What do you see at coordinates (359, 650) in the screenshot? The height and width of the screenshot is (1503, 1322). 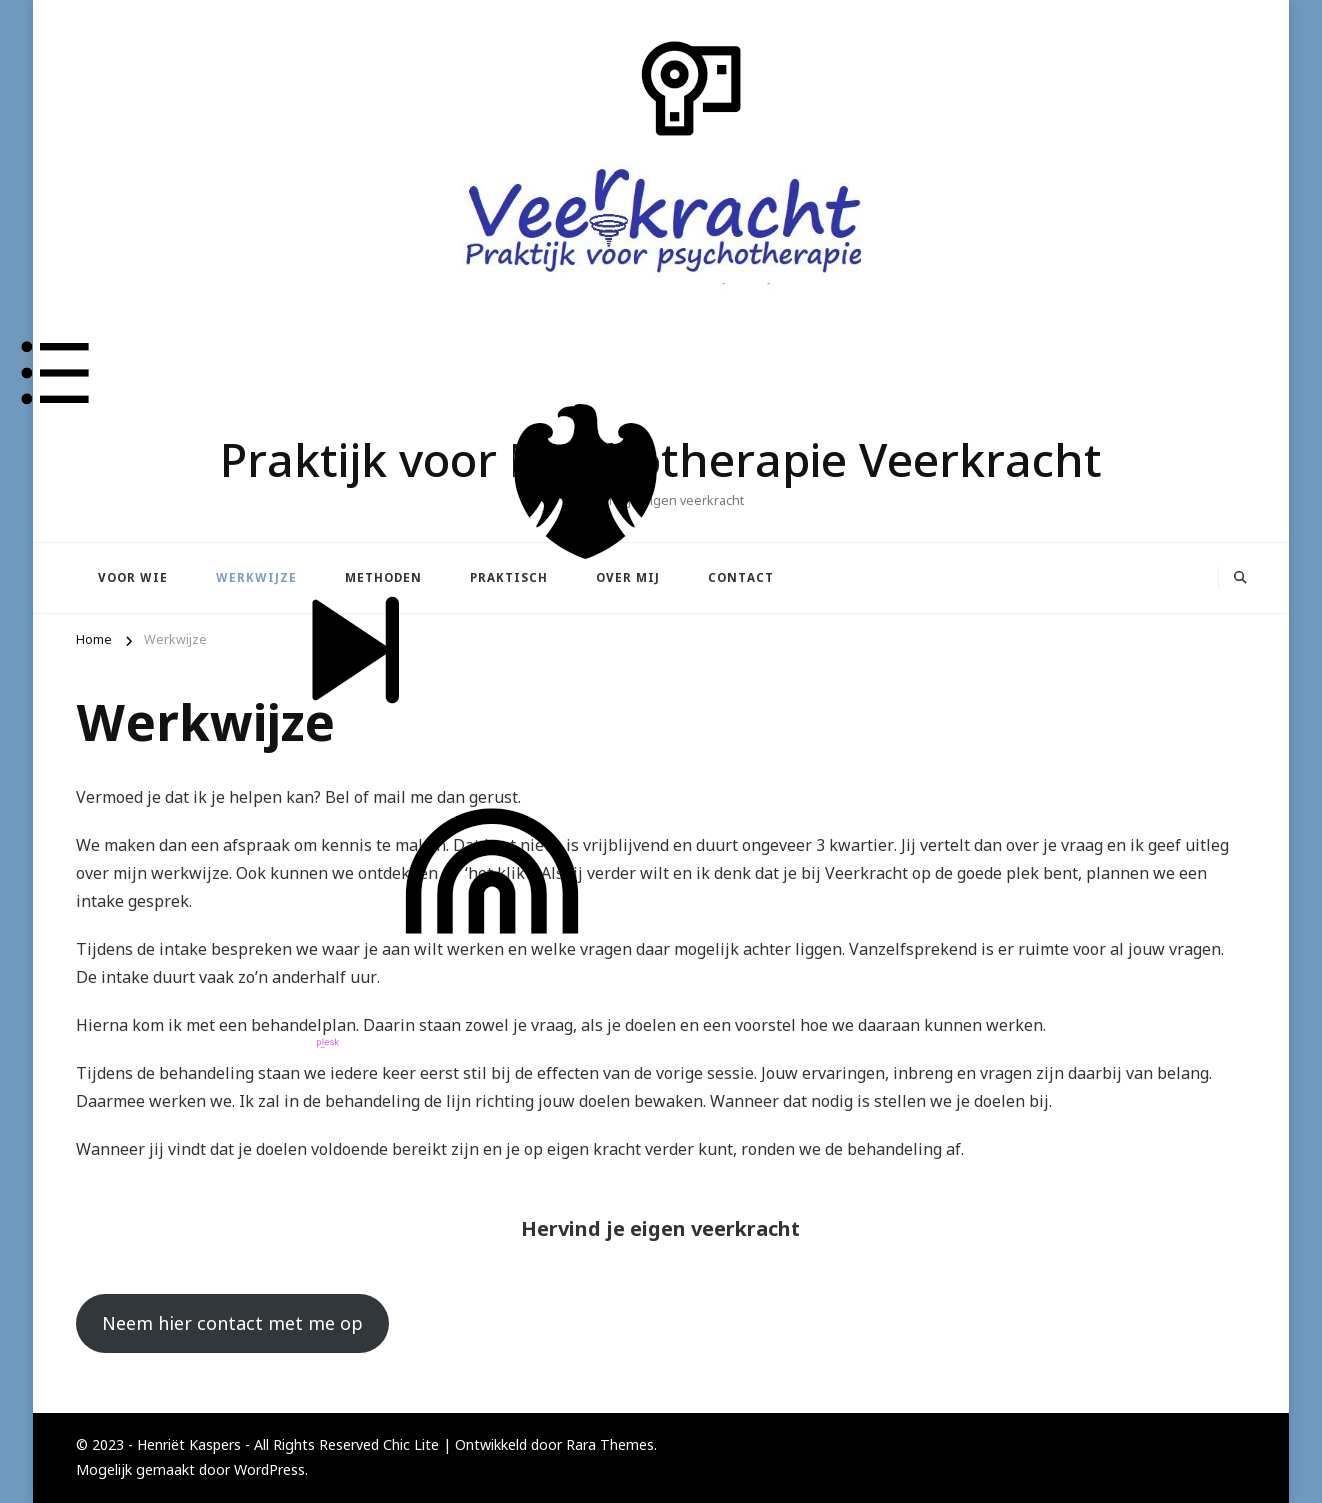 I see `skip to the next track` at bounding box center [359, 650].